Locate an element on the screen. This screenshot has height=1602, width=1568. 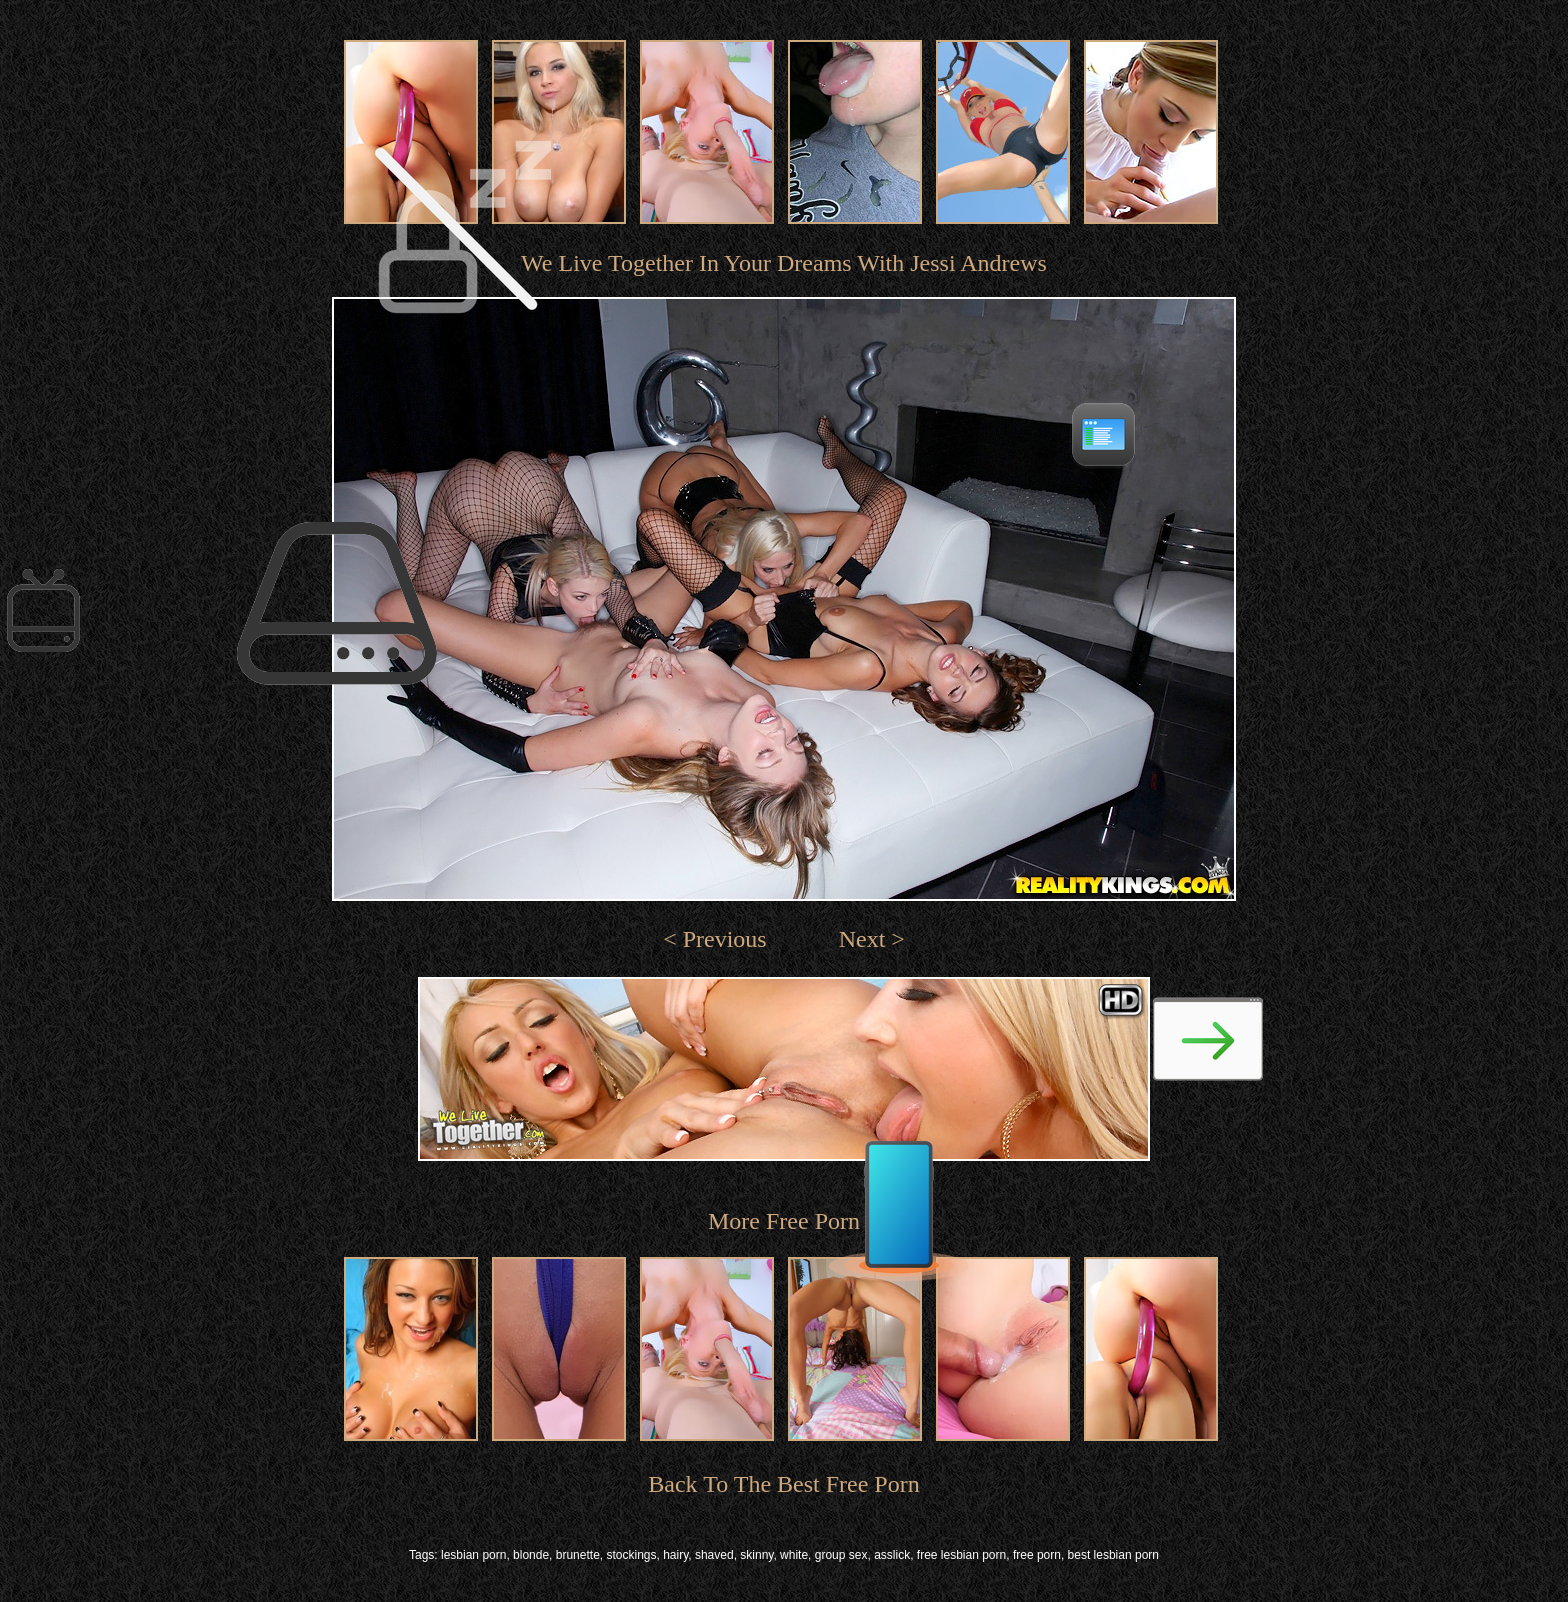
system sleep mode is currently disabled is located at coordinates (462, 227).